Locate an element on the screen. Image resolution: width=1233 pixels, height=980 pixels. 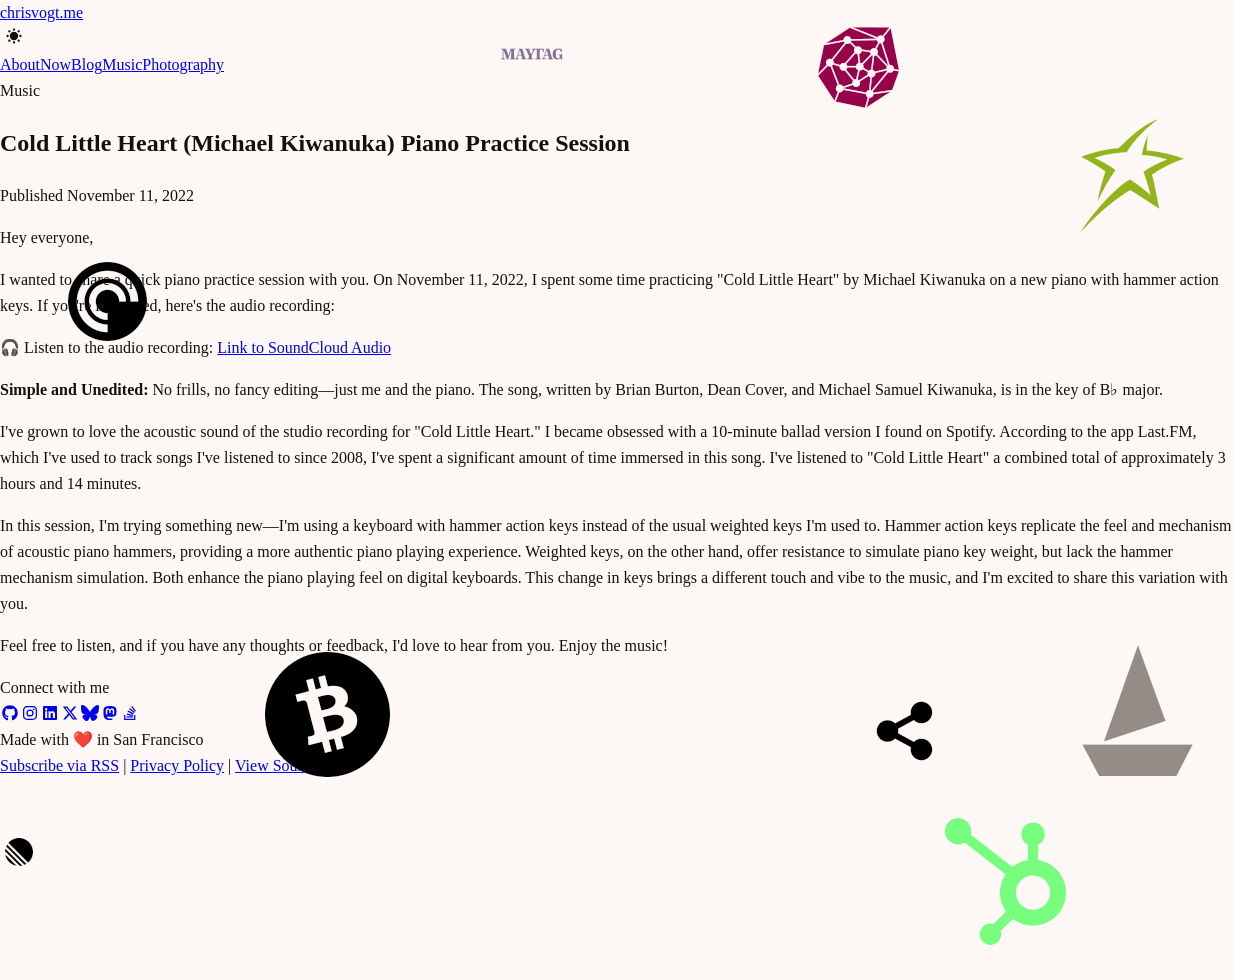
open pocket casts app is located at coordinates (107, 301).